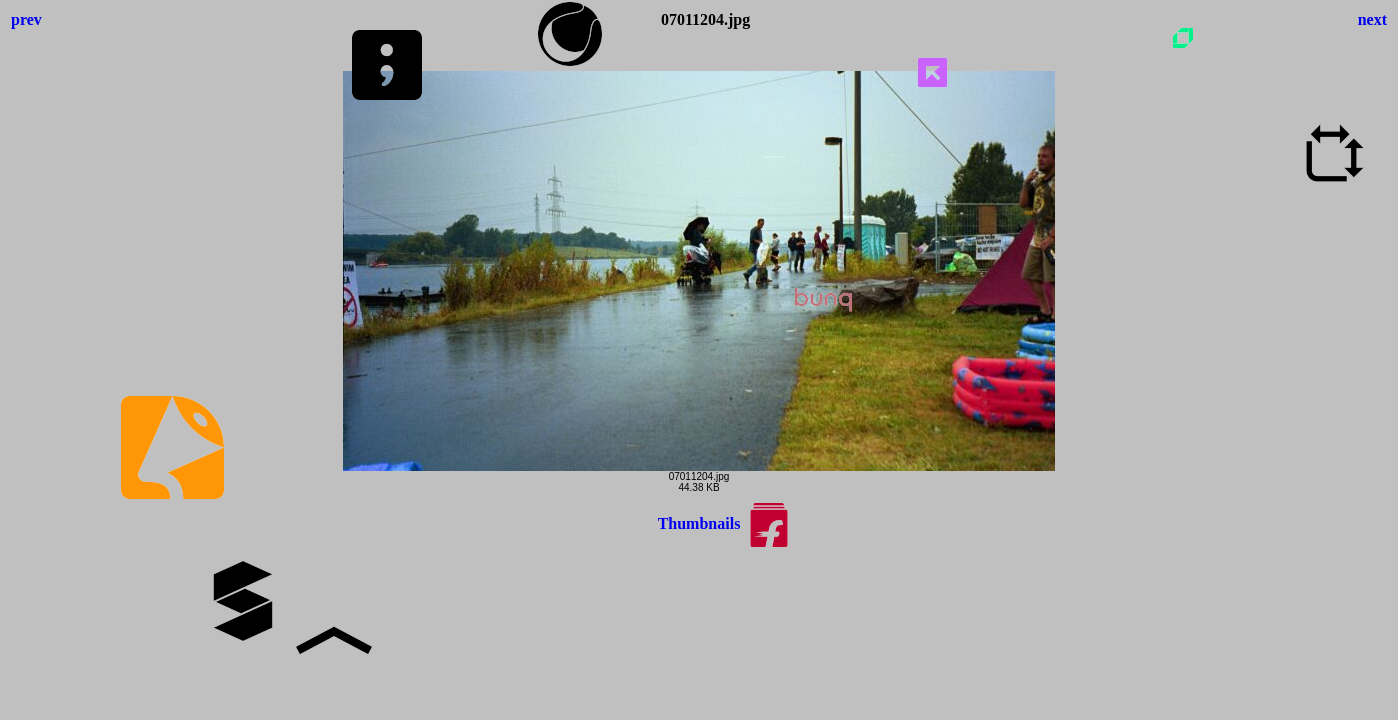  What do you see at coordinates (1183, 38) in the screenshot?
I see `aqua security company logo` at bounding box center [1183, 38].